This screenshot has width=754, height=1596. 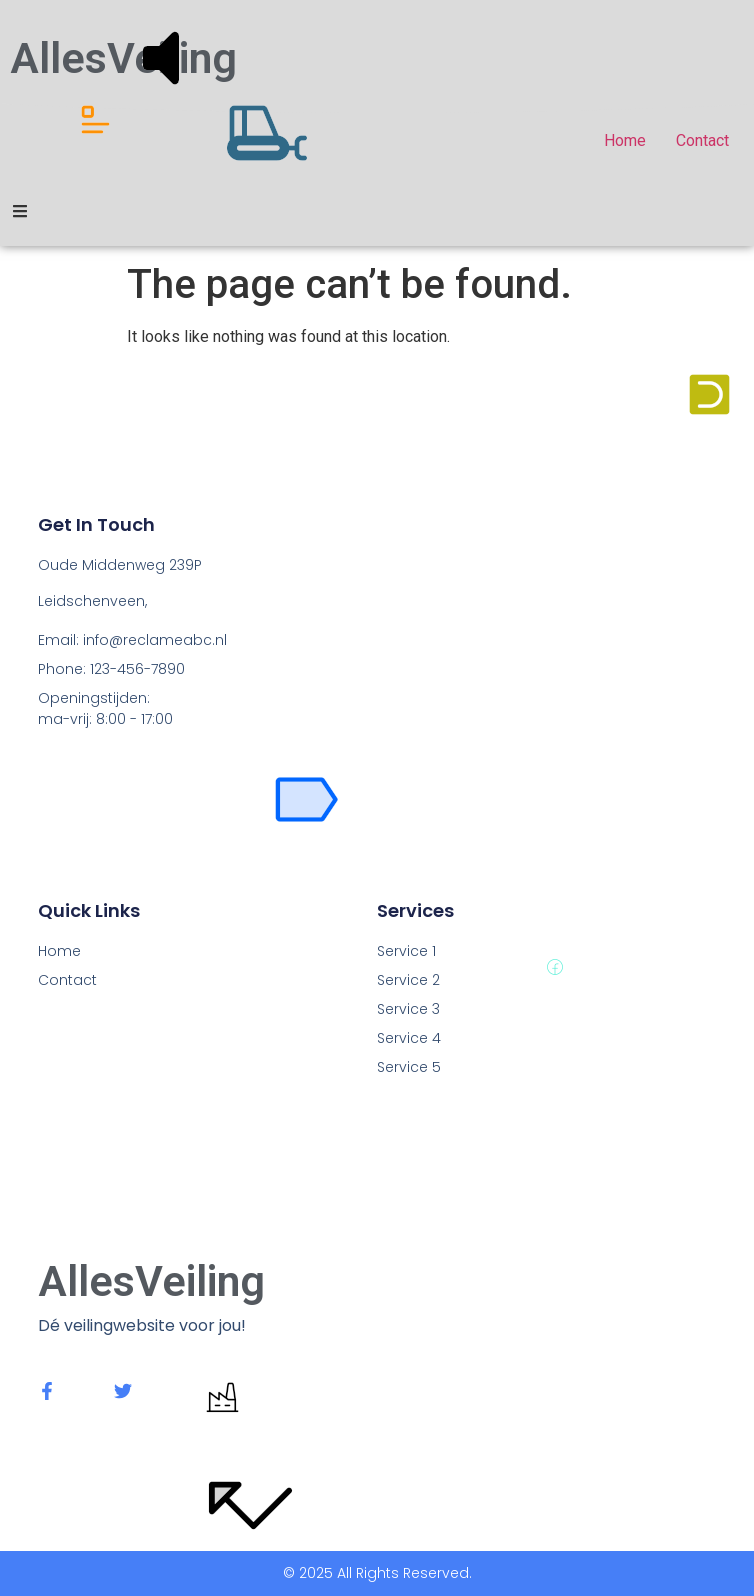 I want to click on add a tag or label to an item, so click(x=304, y=799).